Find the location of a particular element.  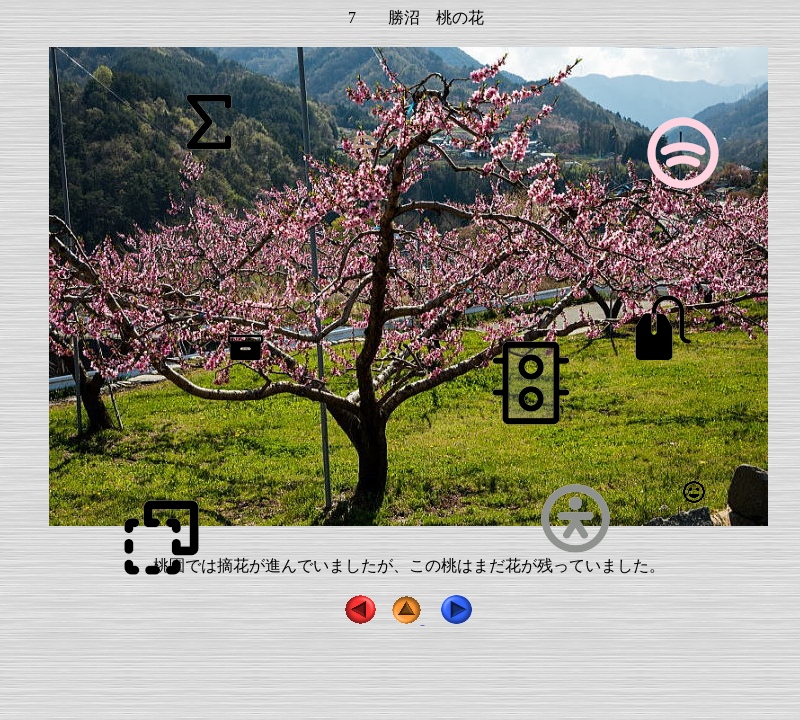

archive this item is located at coordinates (245, 347).